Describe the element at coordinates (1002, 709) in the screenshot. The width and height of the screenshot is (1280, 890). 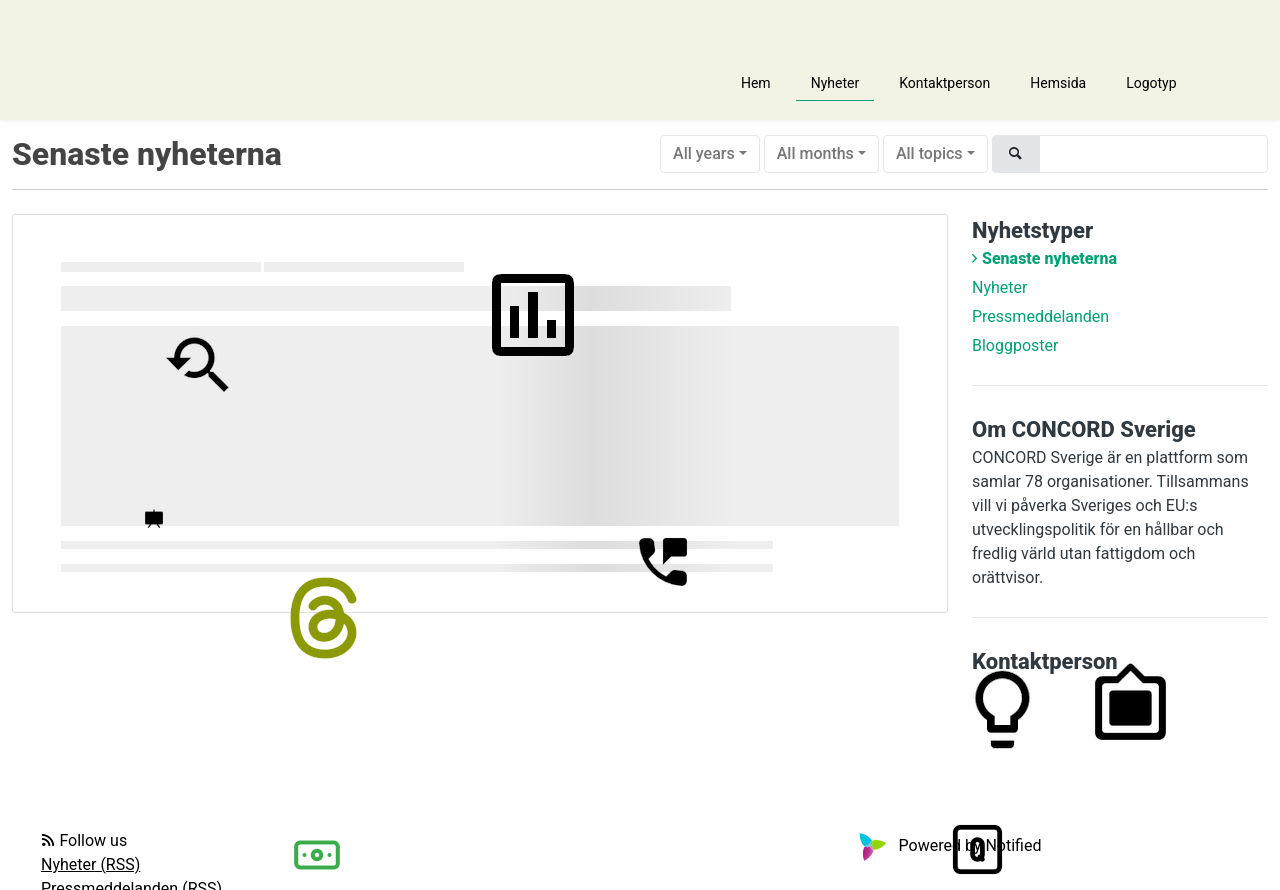
I see `access tips or suggestions` at that location.